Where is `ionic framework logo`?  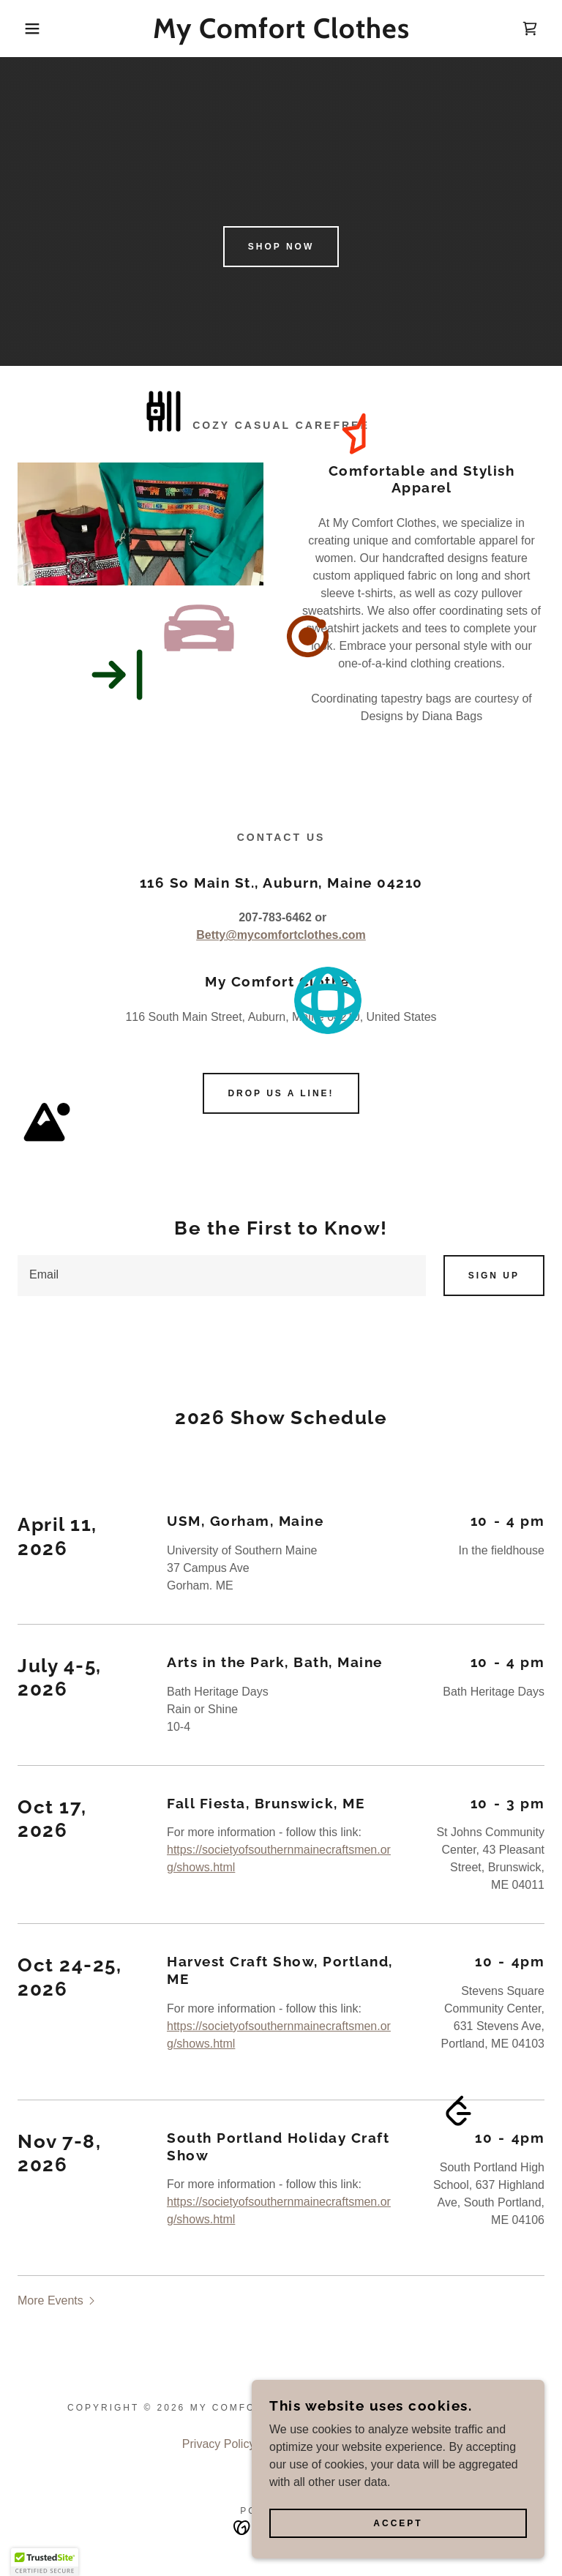 ionic framework logo is located at coordinates (307, 636).